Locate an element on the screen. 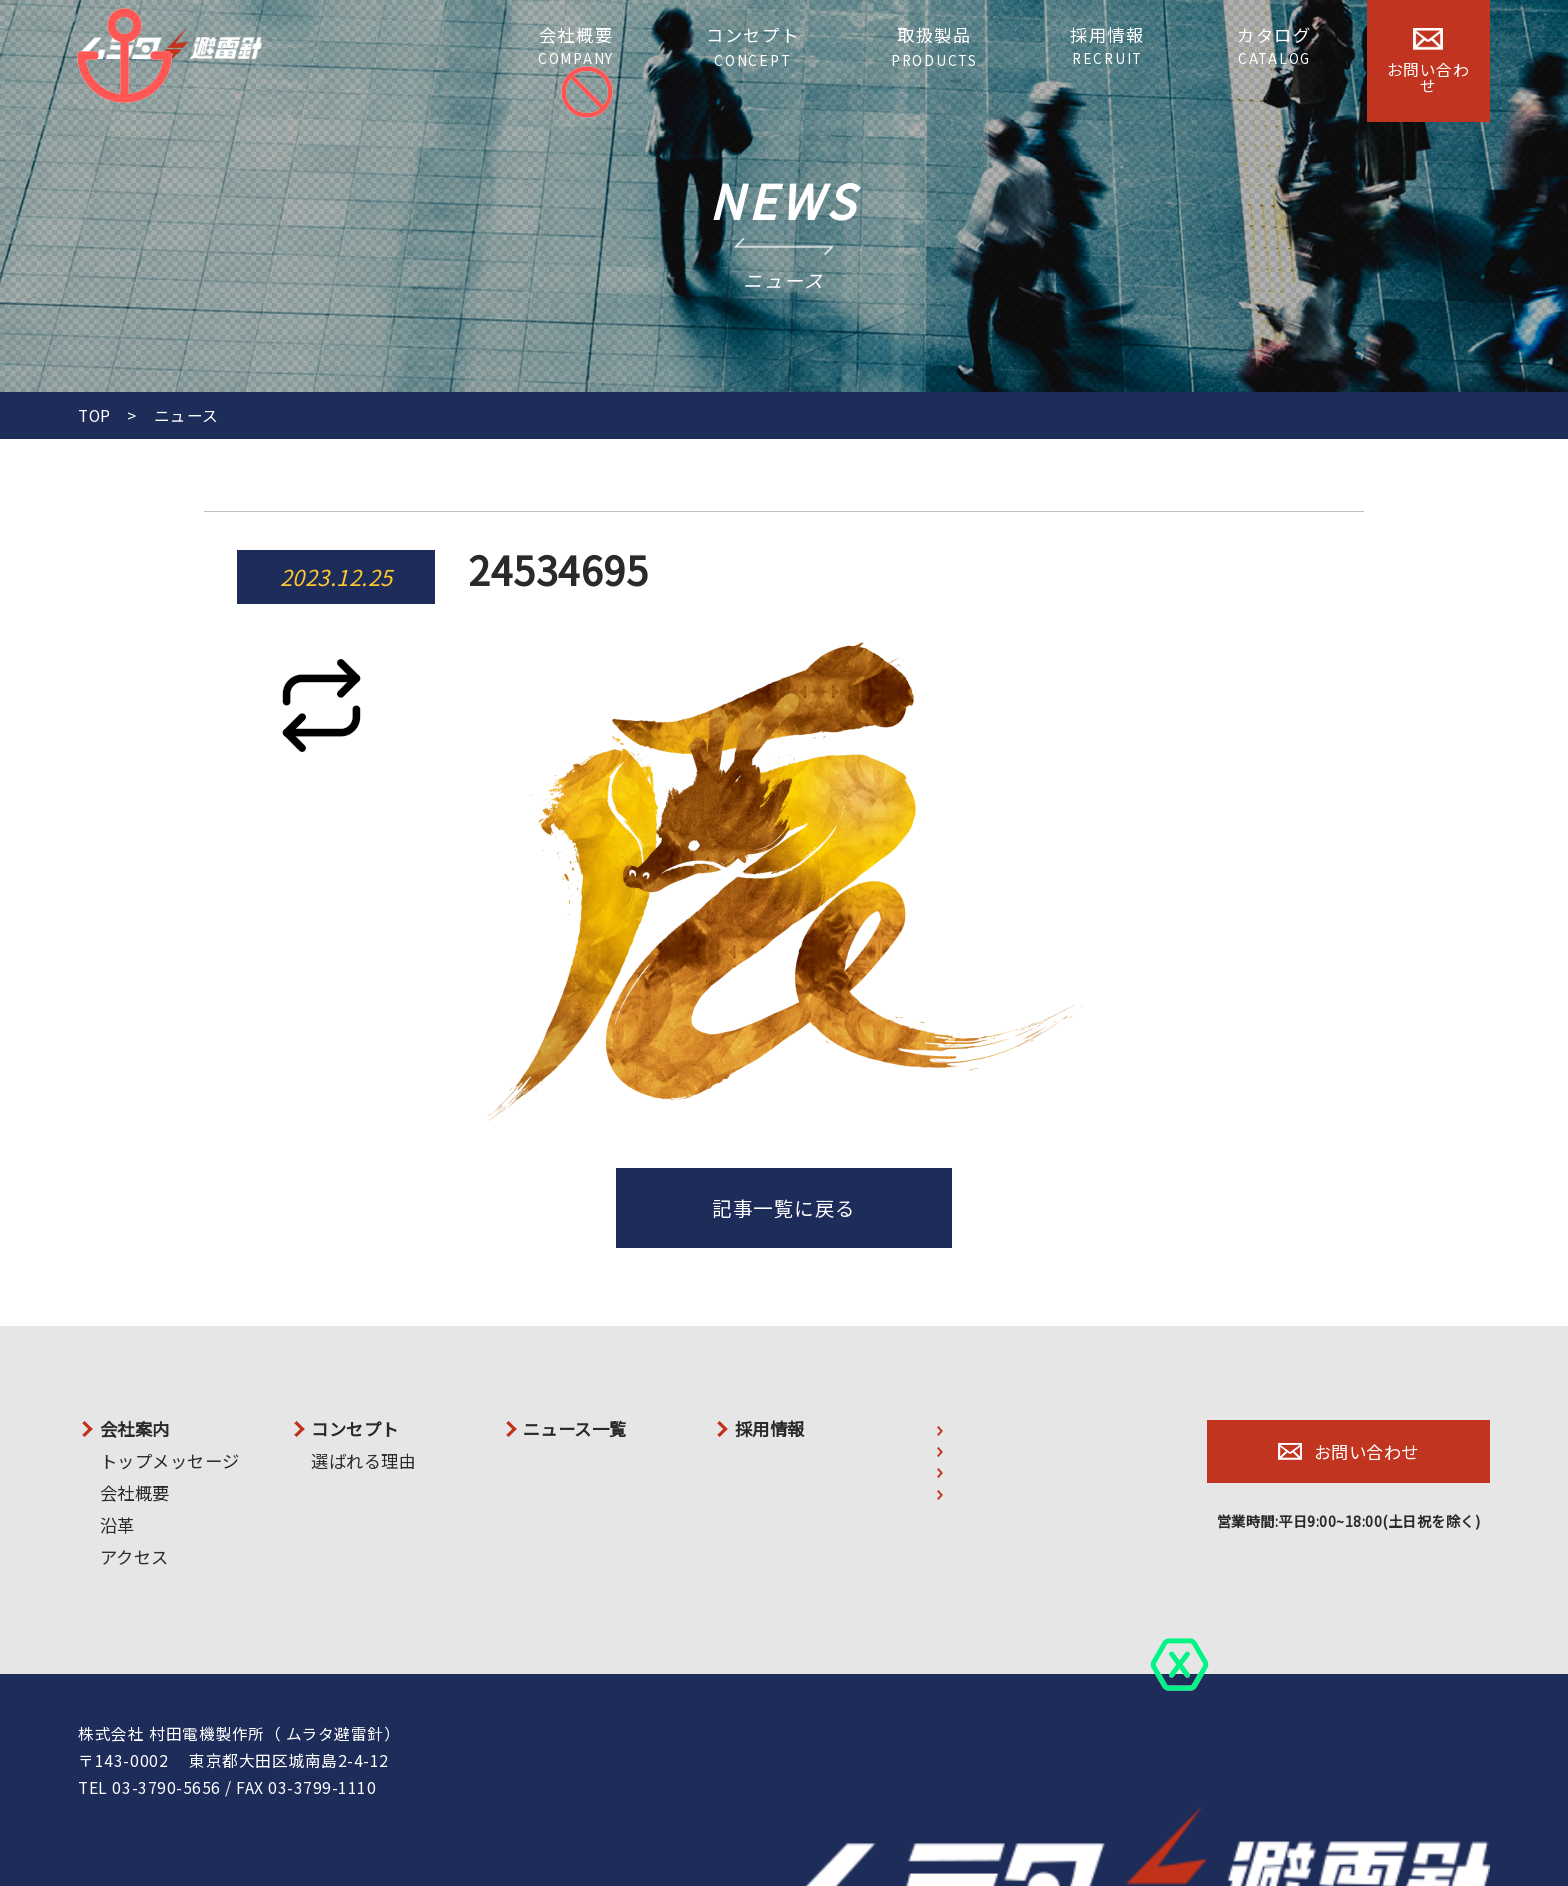  indicates a blocked or prohibited action is located at coordinates (587, 92).